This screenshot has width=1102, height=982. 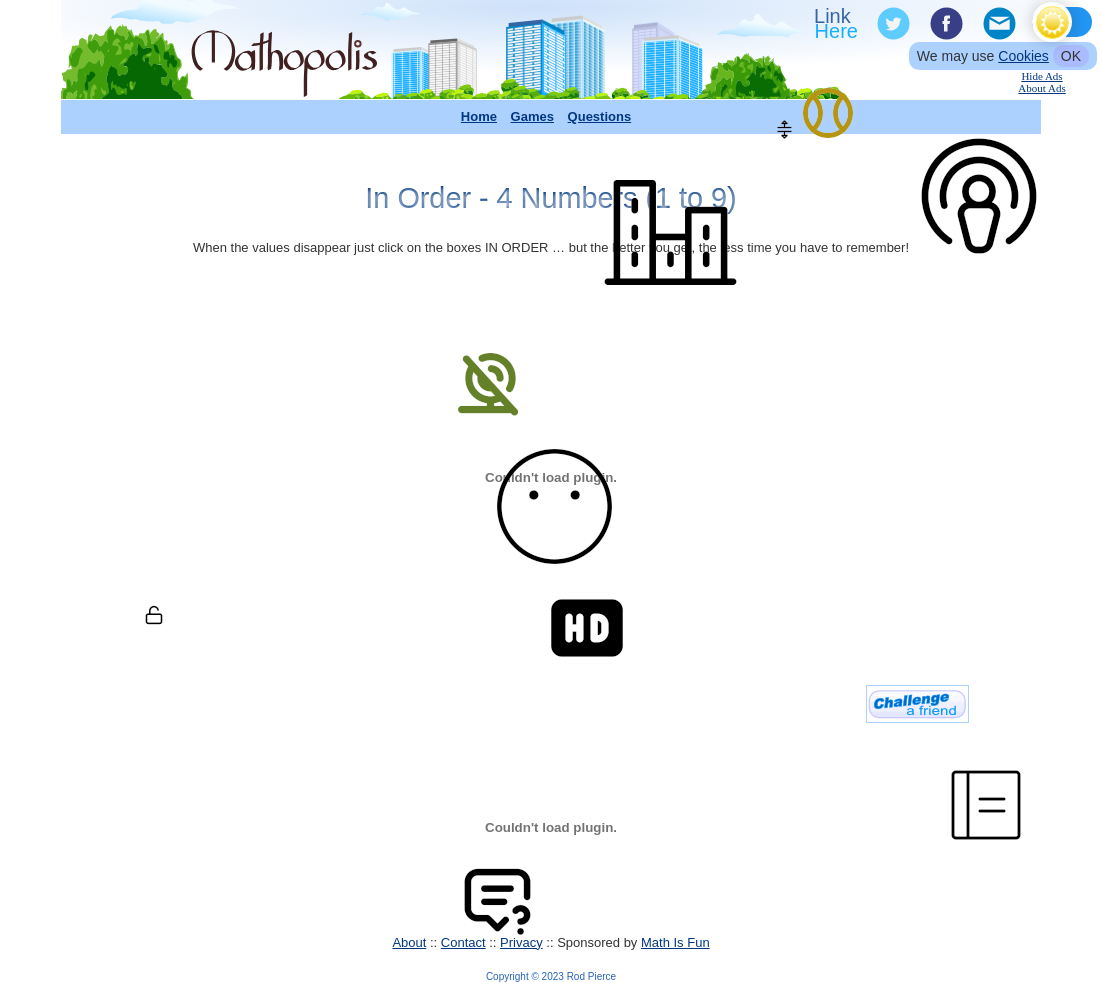 What do you see at coordinates (587, 628) in the screenshot?
I see `indicates high definition video quality` at bounding box center [587, 628].